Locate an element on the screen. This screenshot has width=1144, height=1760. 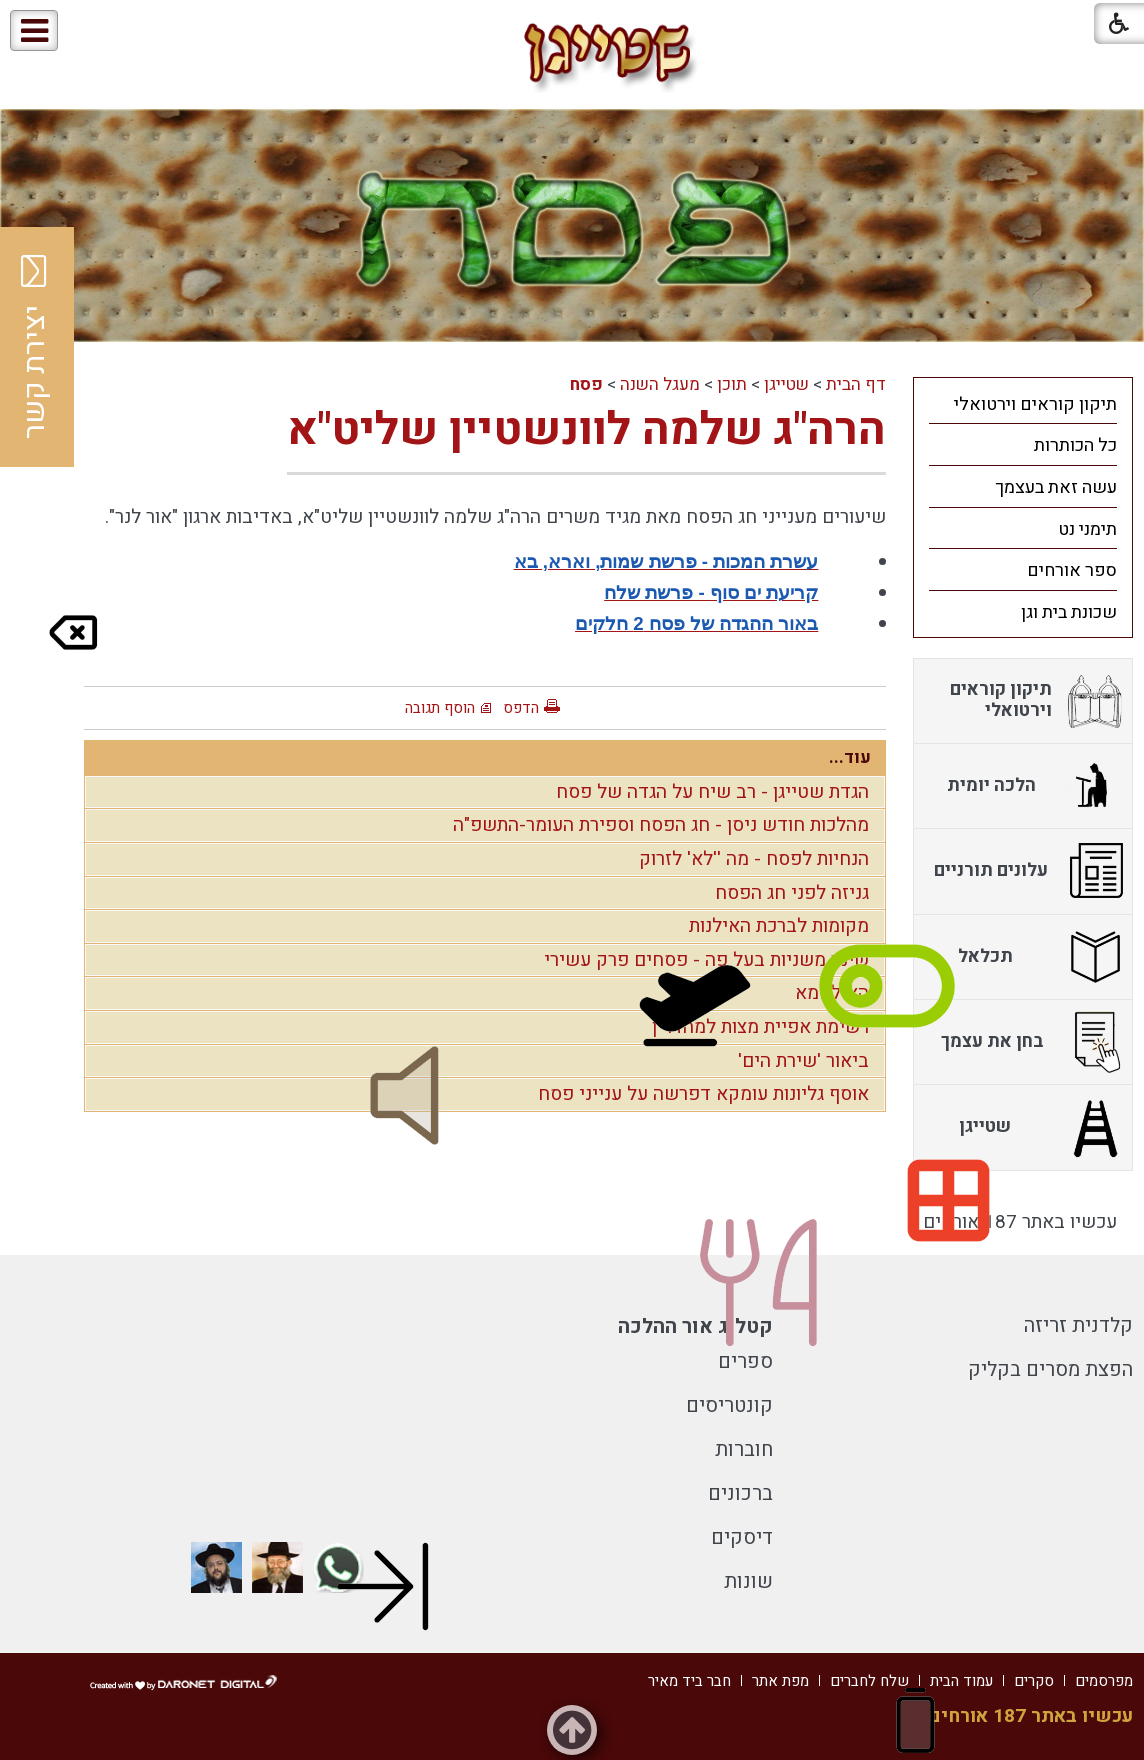
delete the previous character is located at coordinates (72, 632).